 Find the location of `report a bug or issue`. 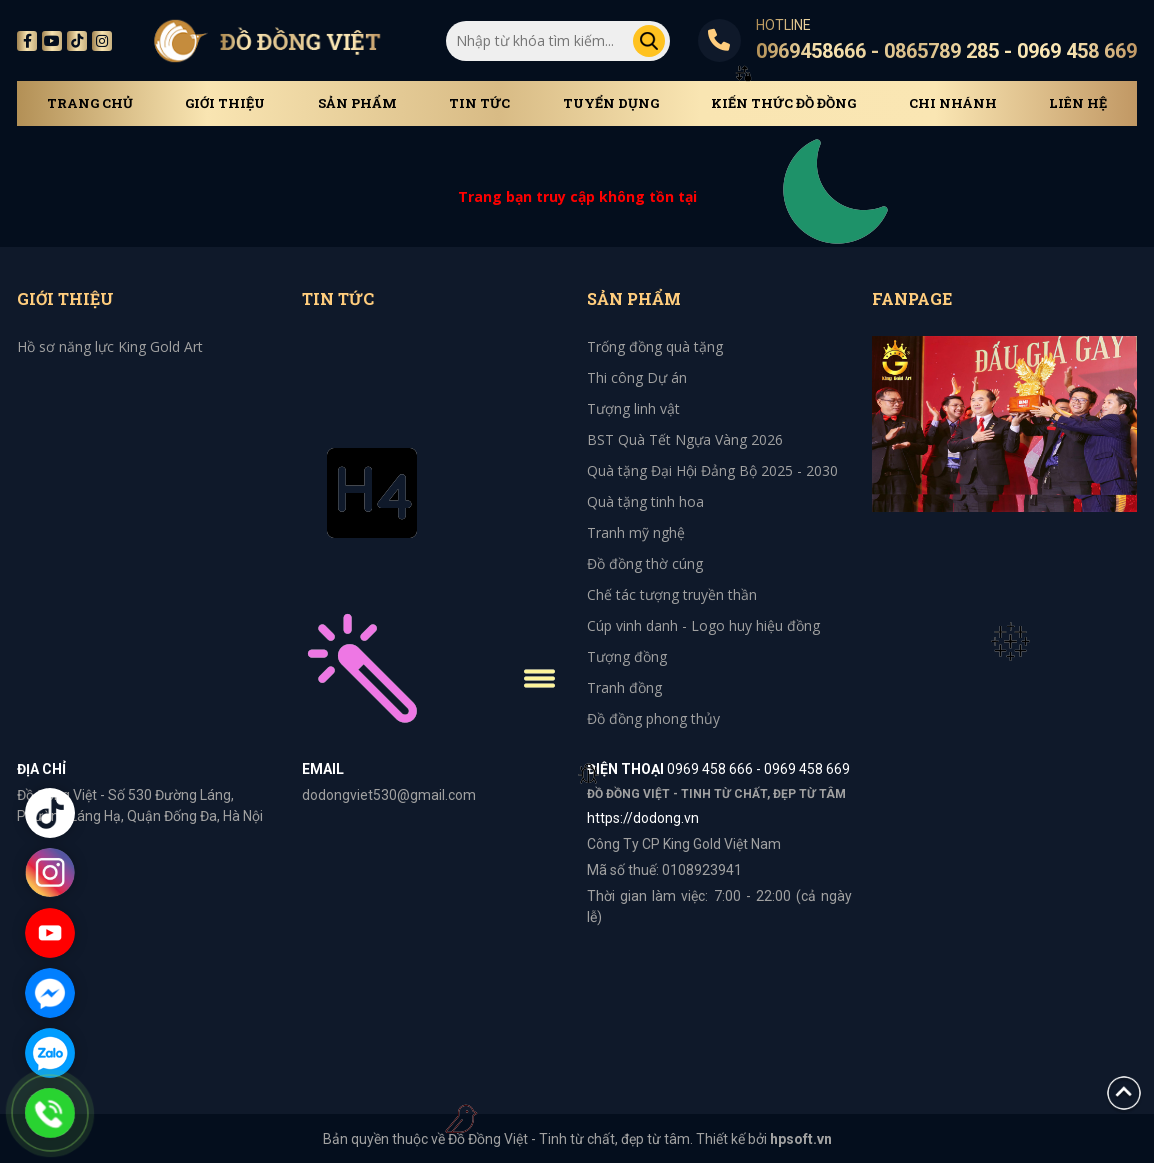

report a bug or issue is located at coordinates (588, 773).